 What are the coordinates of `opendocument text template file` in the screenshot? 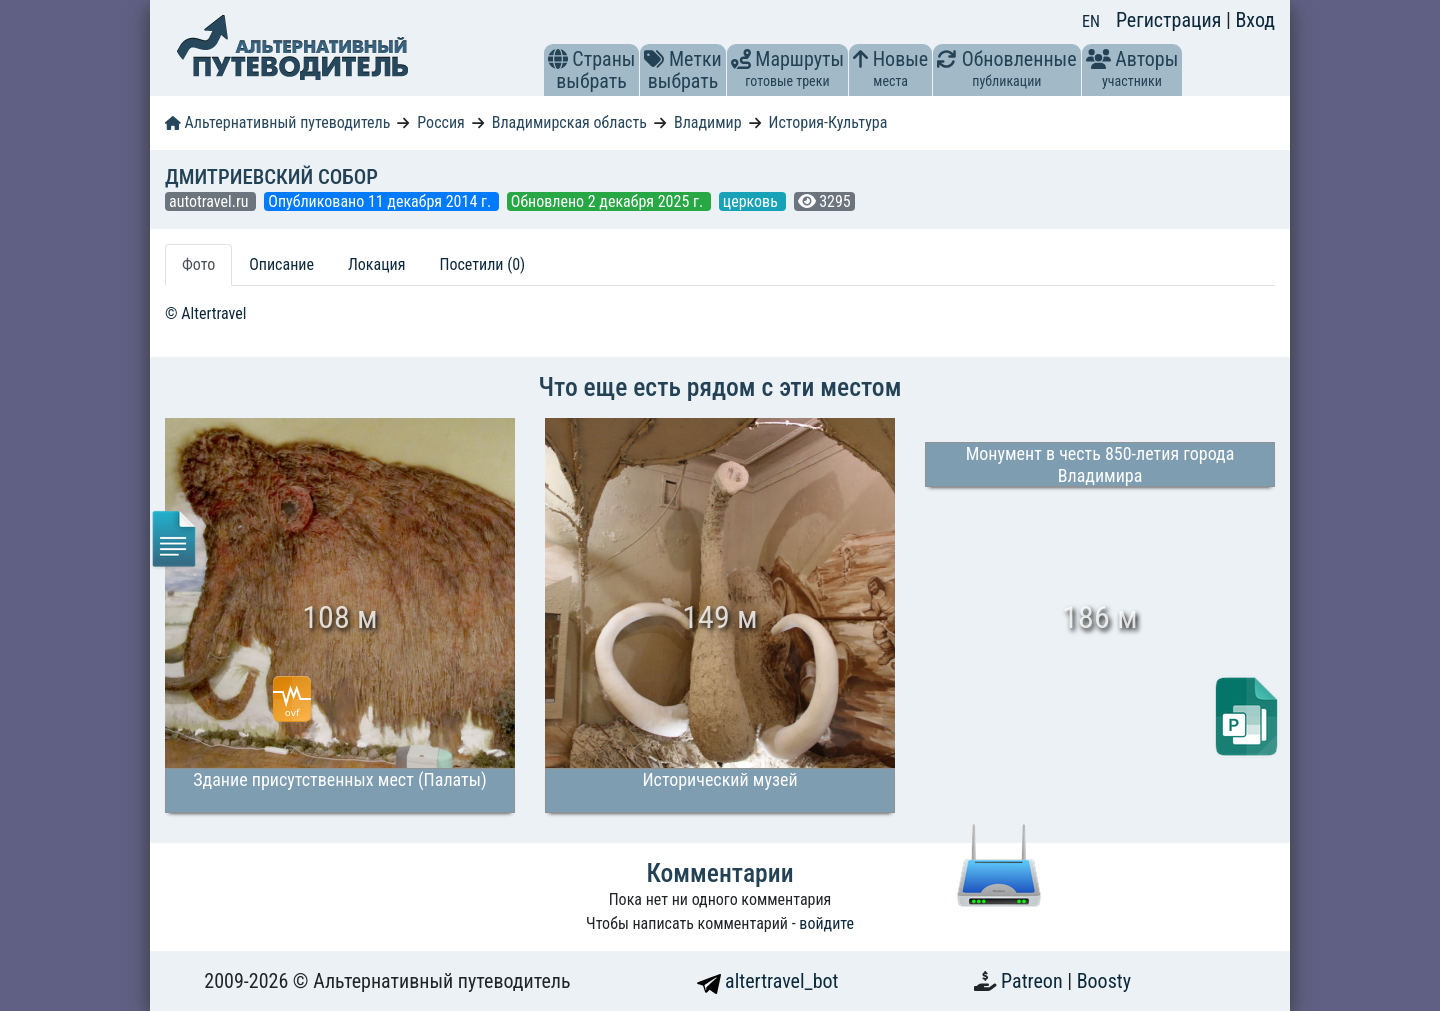 It's located at (174, 540).